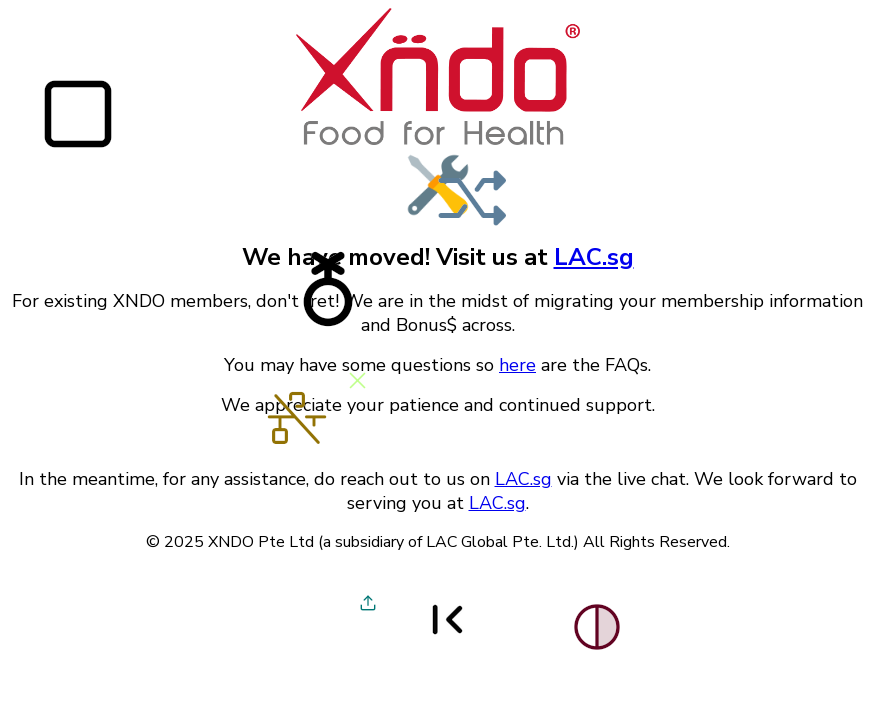 The width and height of the screenshot is (875, 720). Describe the element at coordinates (368, 603) in the screenshot. I see `upload a file or document` at that location.